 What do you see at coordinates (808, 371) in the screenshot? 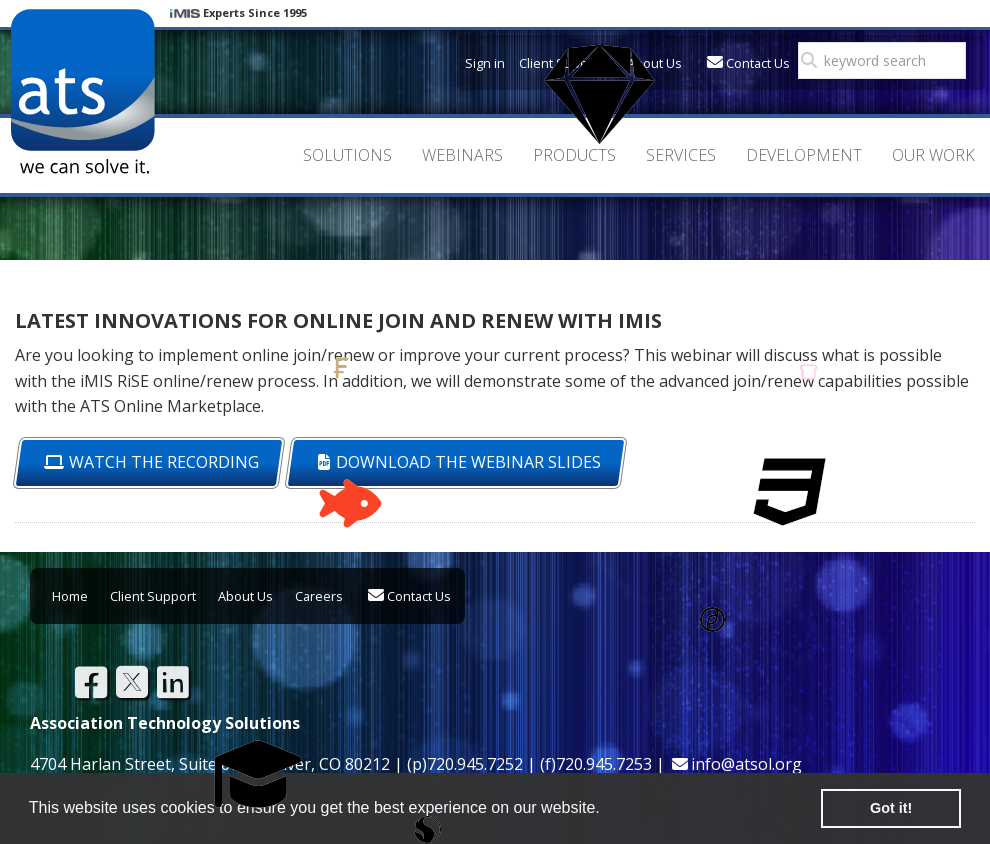
I see `browse bakery or bread products` at bounding box center [808, 371].